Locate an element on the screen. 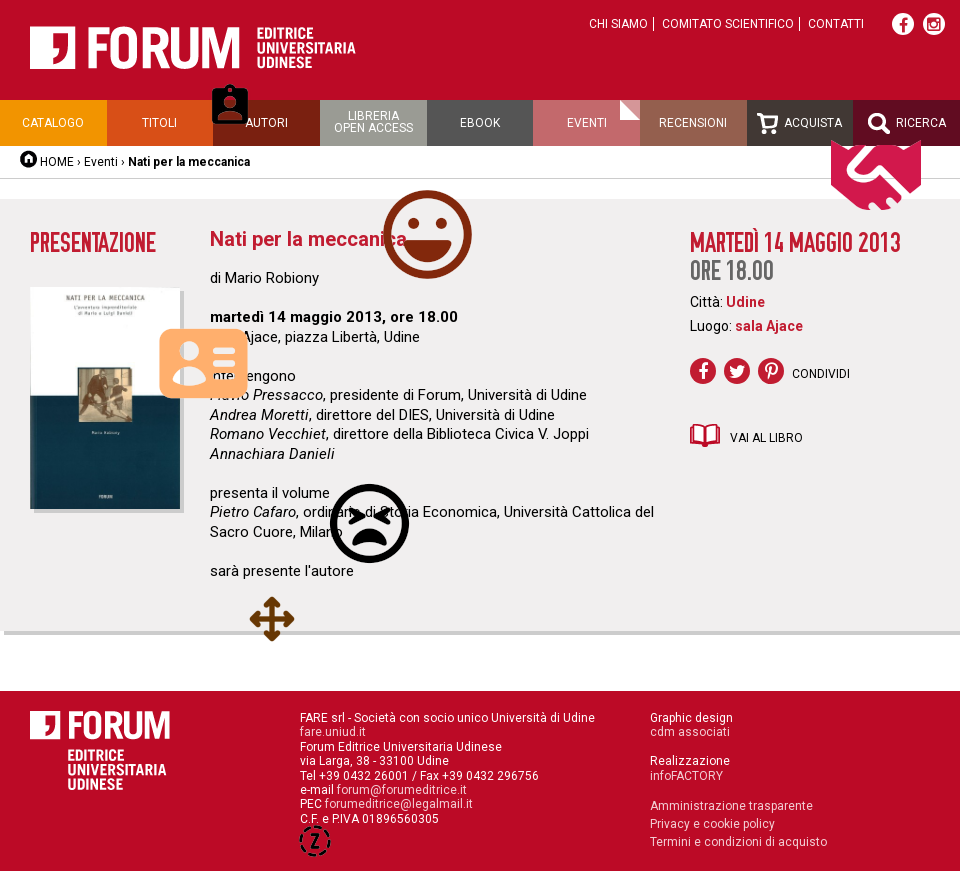 Image resolution: width=960 pixels, height=871 pixels. move or reposition an element is located at coordinates (272, 619).